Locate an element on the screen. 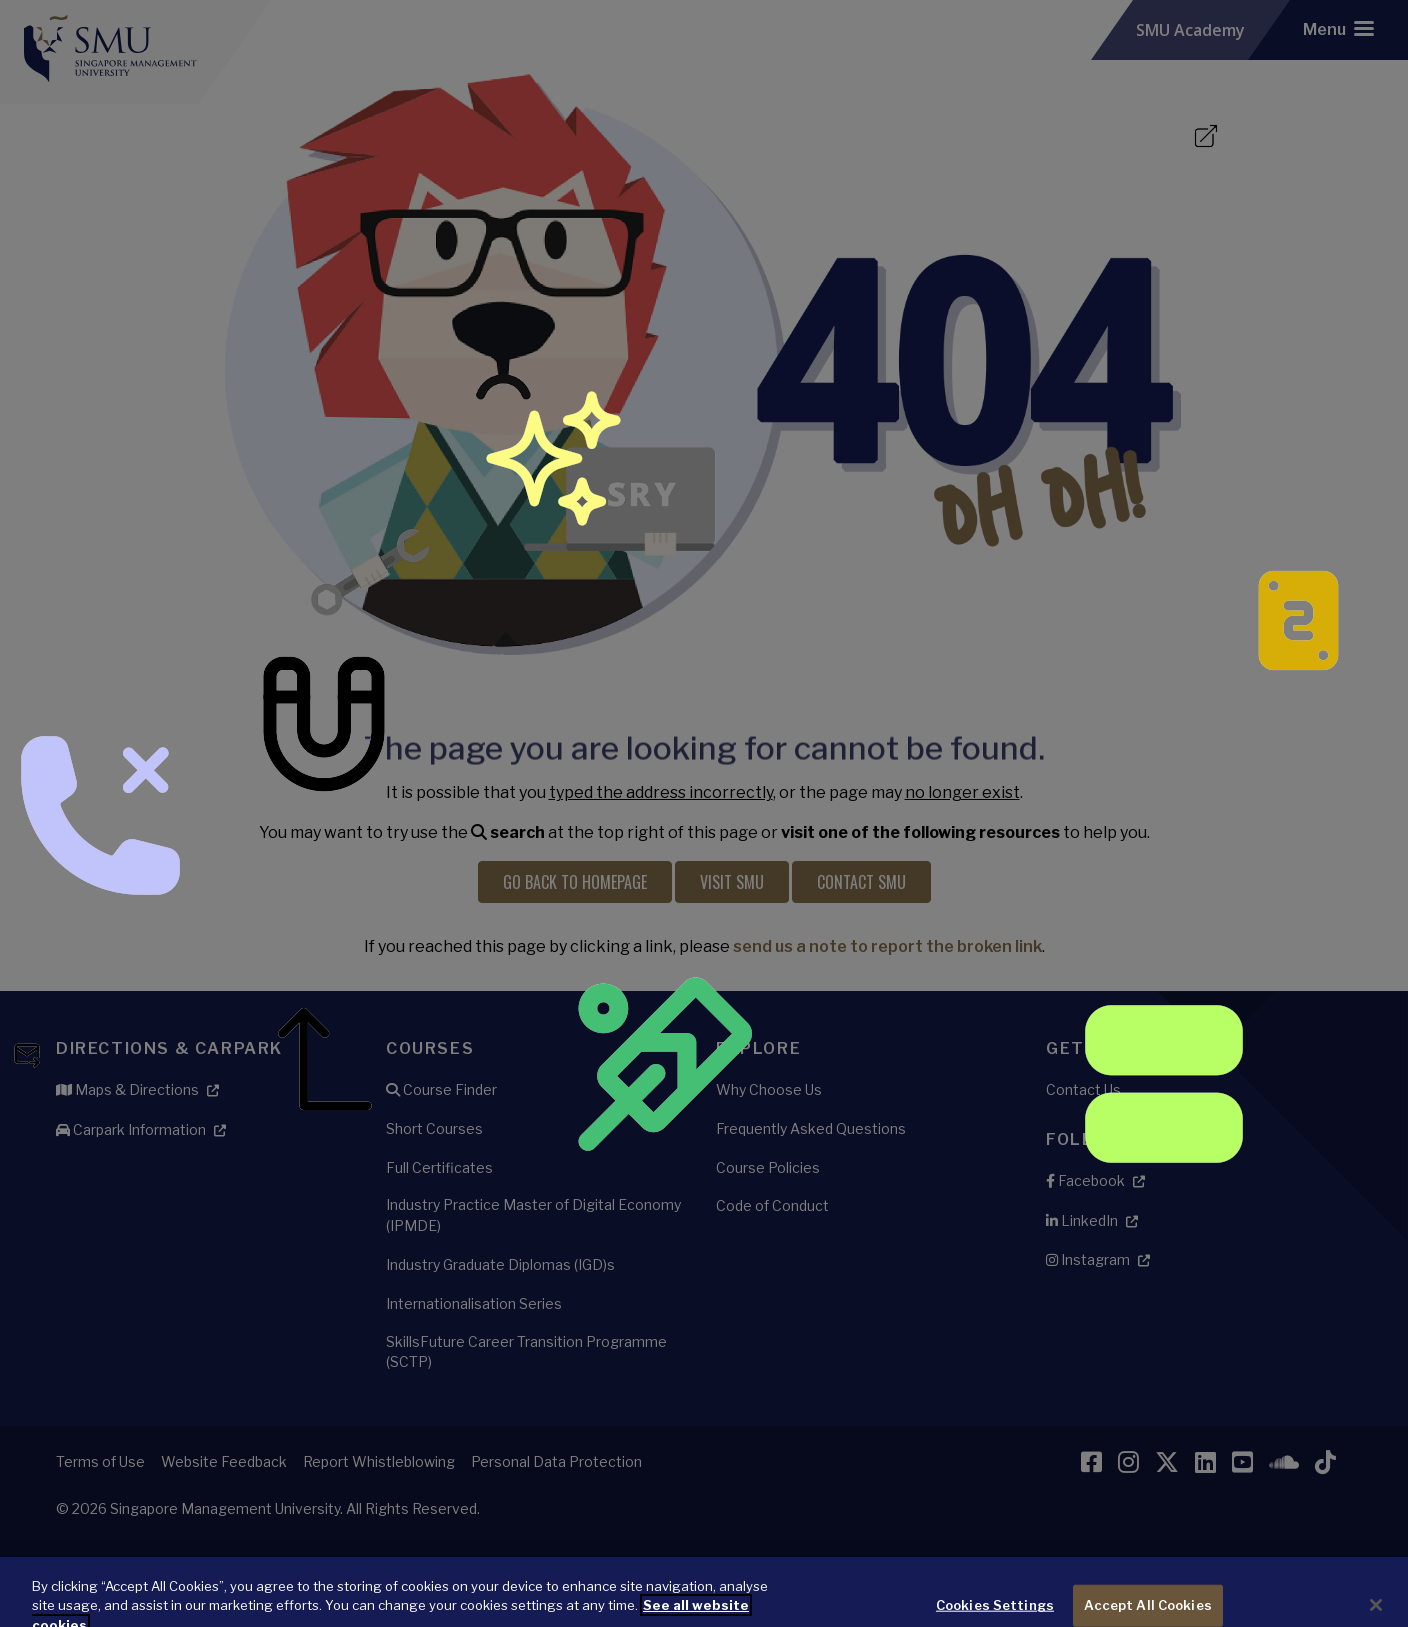  forward this email to another recipient is located at coordinates (27, 1055).